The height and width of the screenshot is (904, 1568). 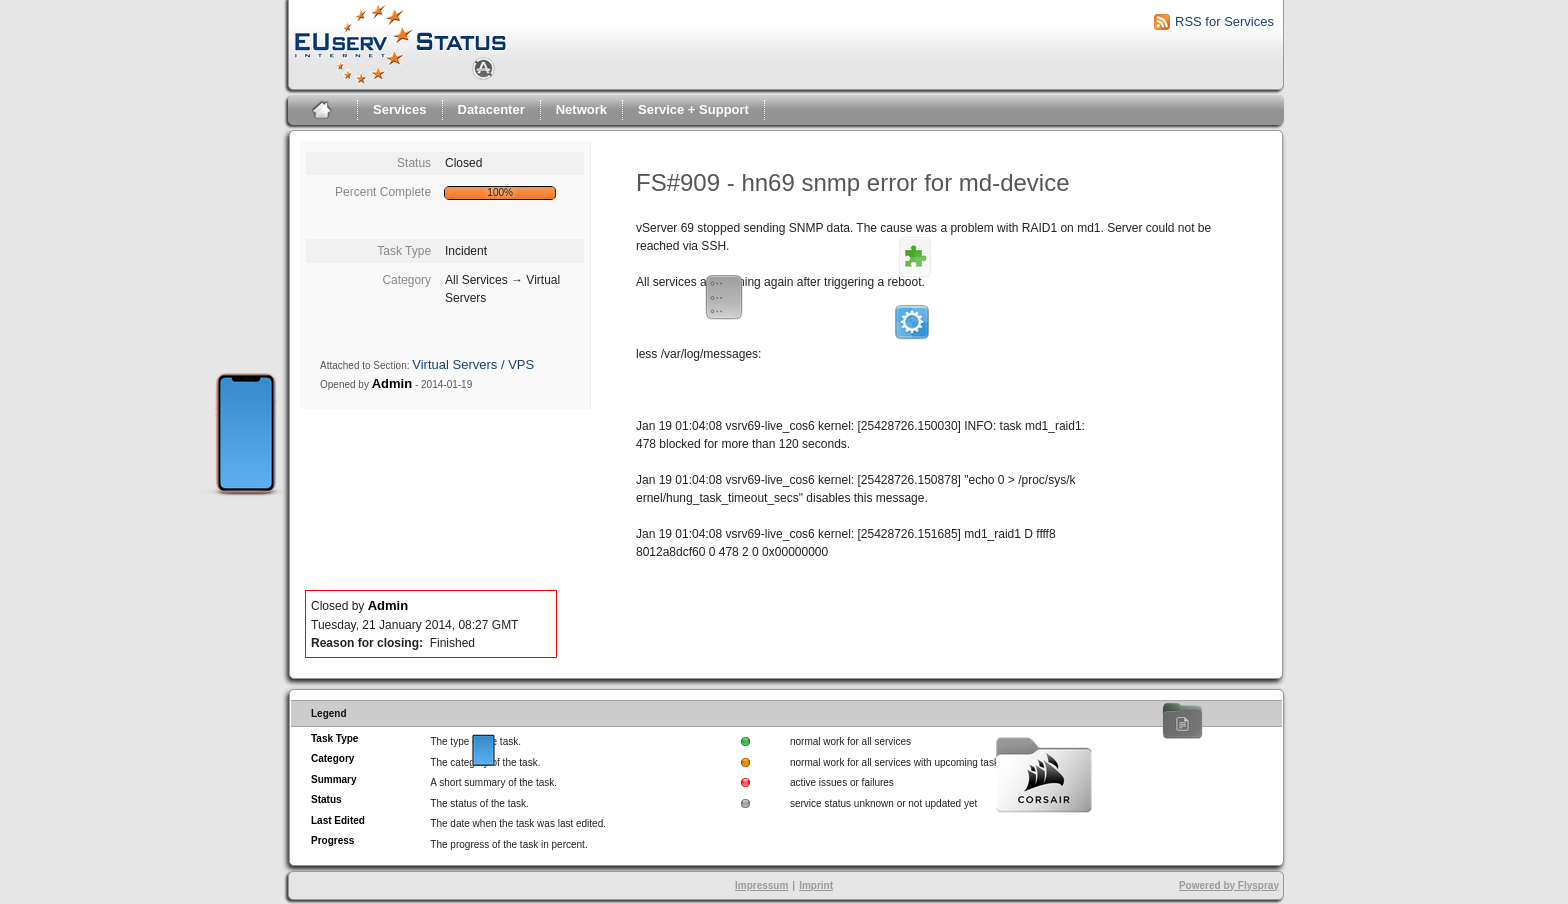 What do you see at coordinates (912, 322) in the screenshot?
I see `an MS-DOS executable file` at bounding box center [912, 322].